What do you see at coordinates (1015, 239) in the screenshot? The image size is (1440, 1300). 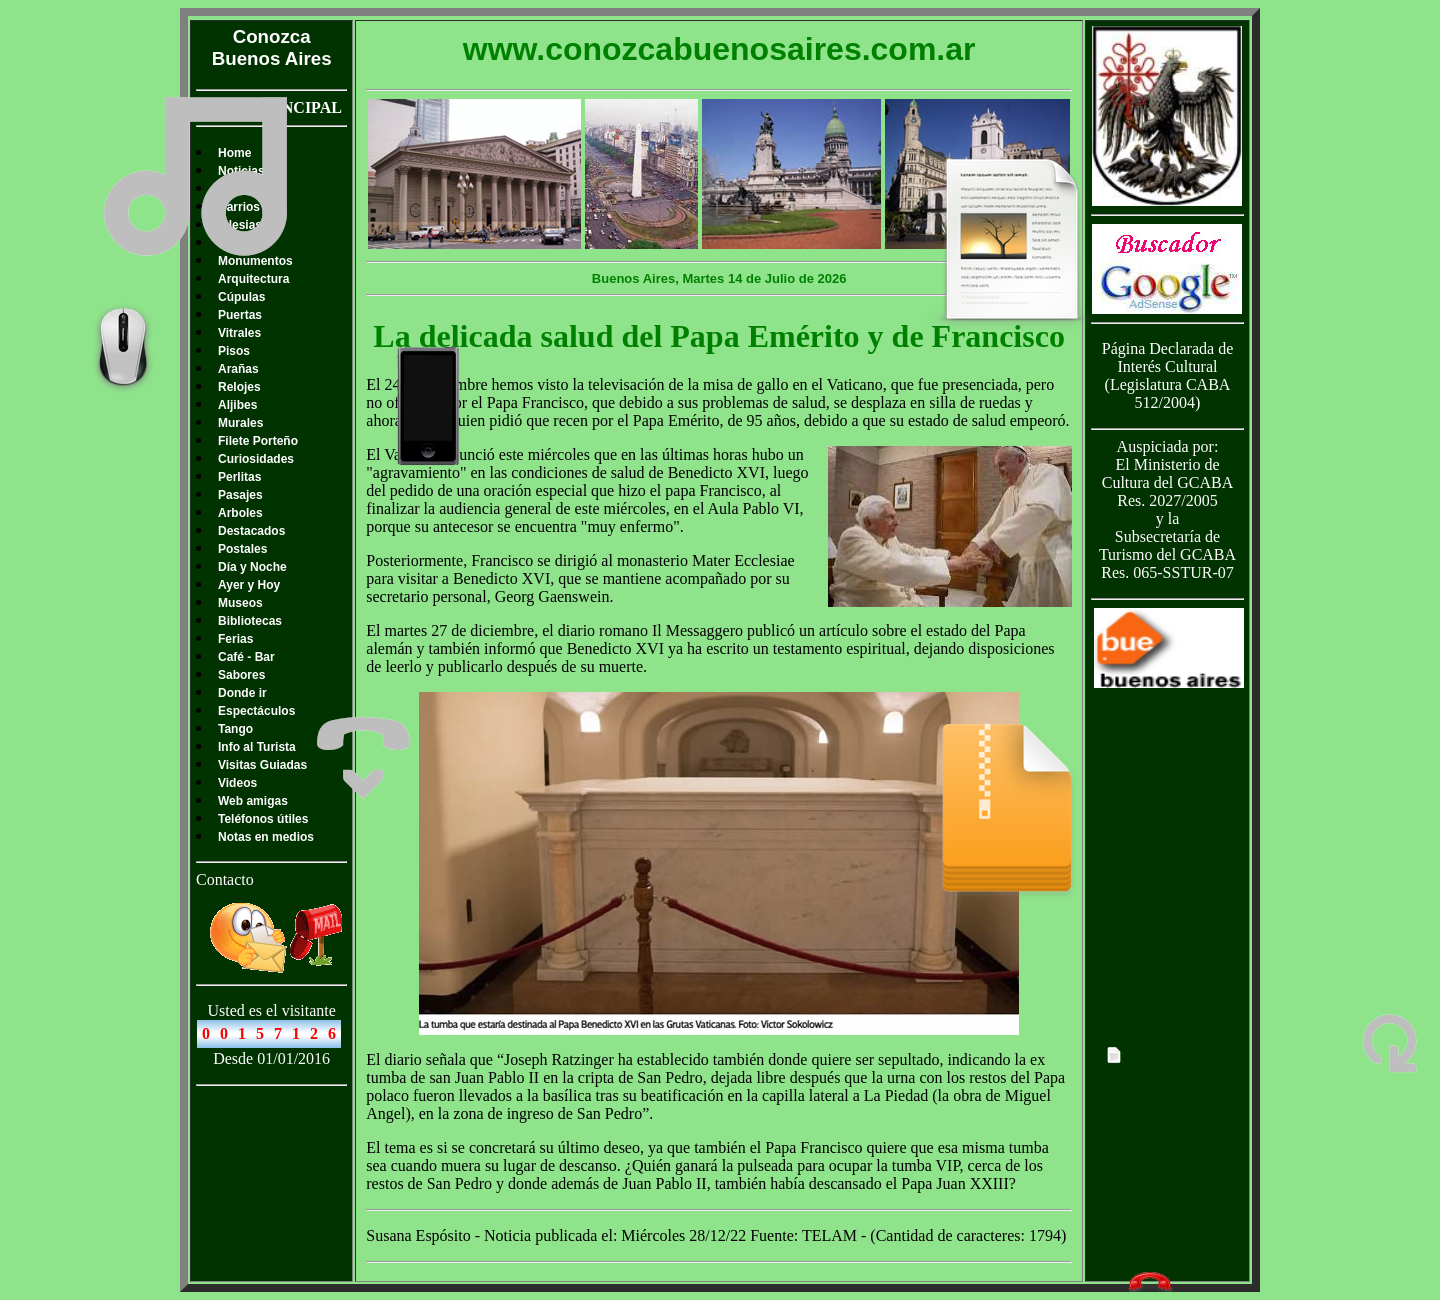 I see `open a document file` at bounding box center [1015, 239].